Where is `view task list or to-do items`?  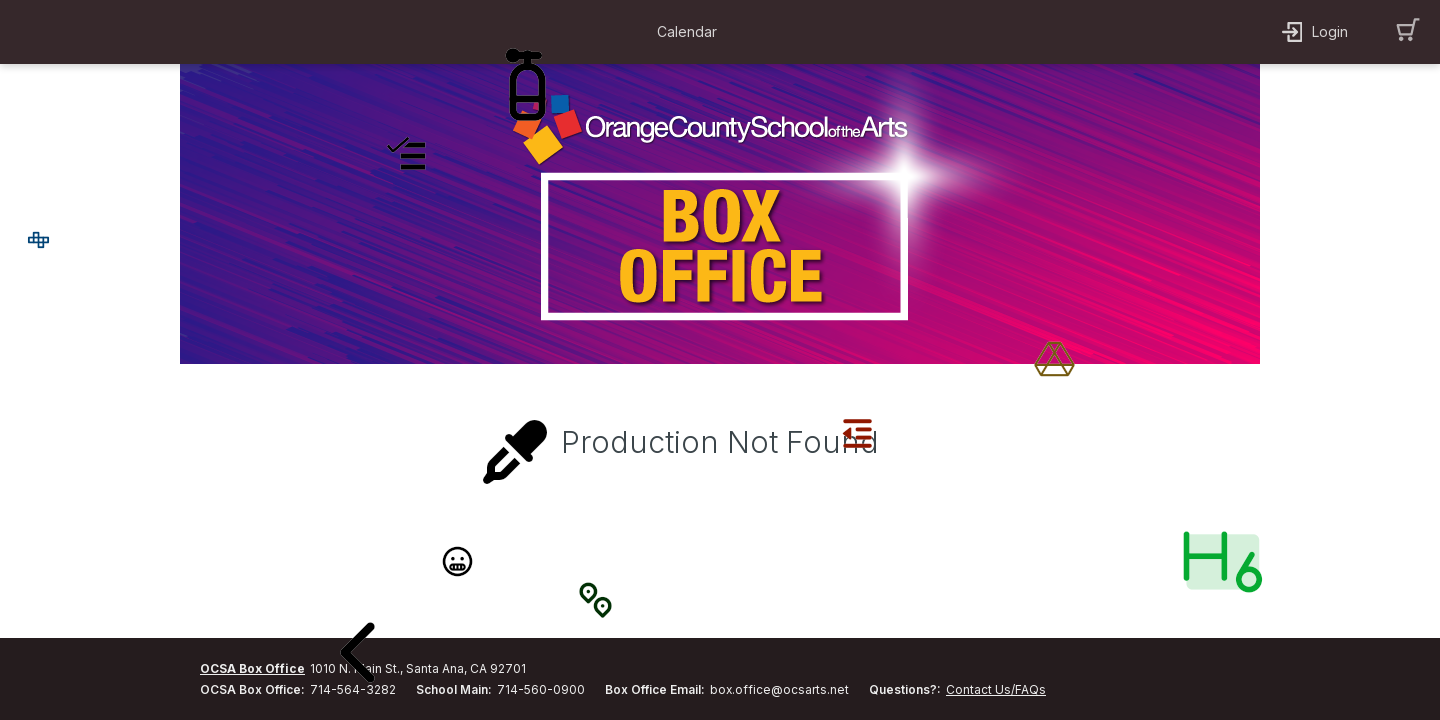 view task list or to-do items is located at coordinates (406, 156).